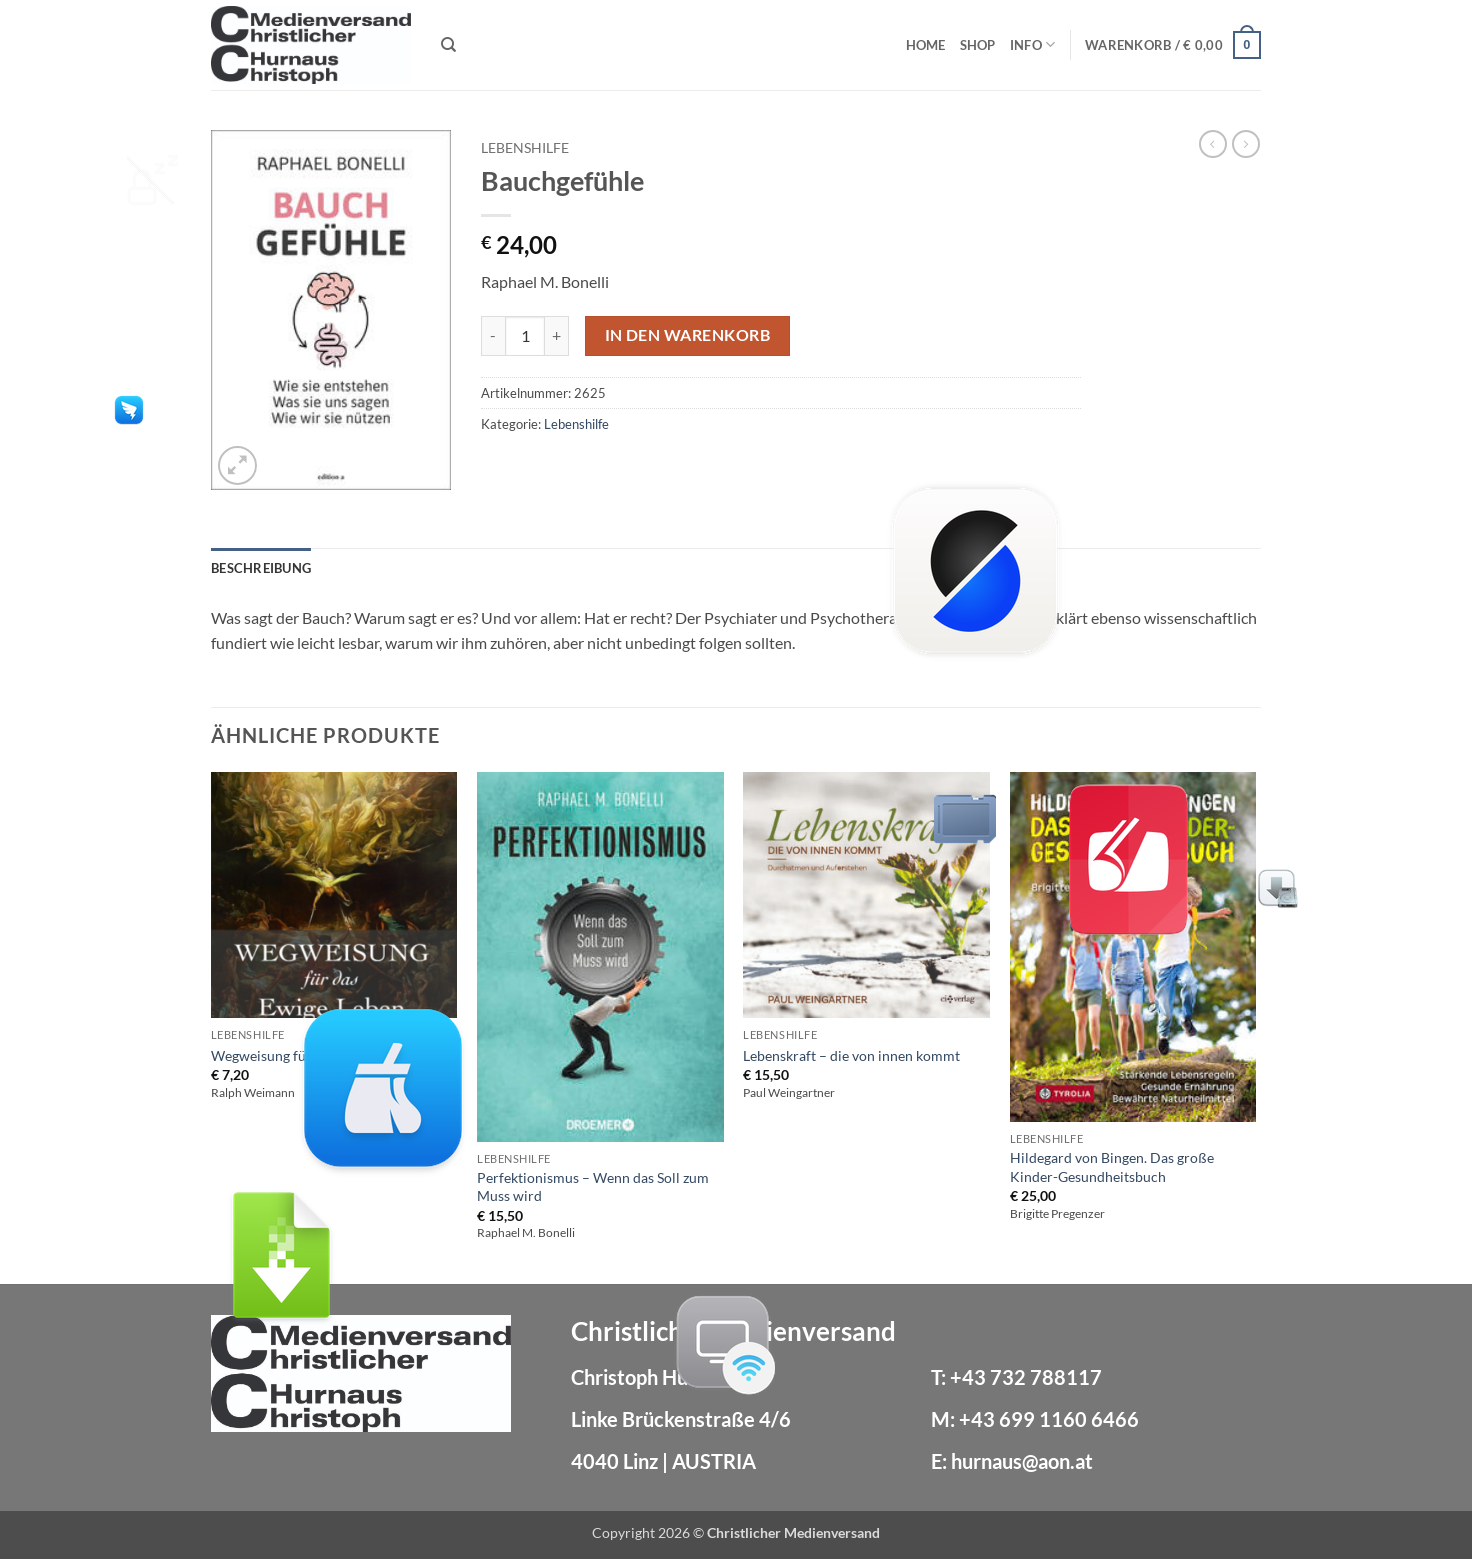 This screenshot has height=1559, width=1472. Describe the element at coordinates (1276, 887) in the screenshot. I see `install new software or applications` at that location.